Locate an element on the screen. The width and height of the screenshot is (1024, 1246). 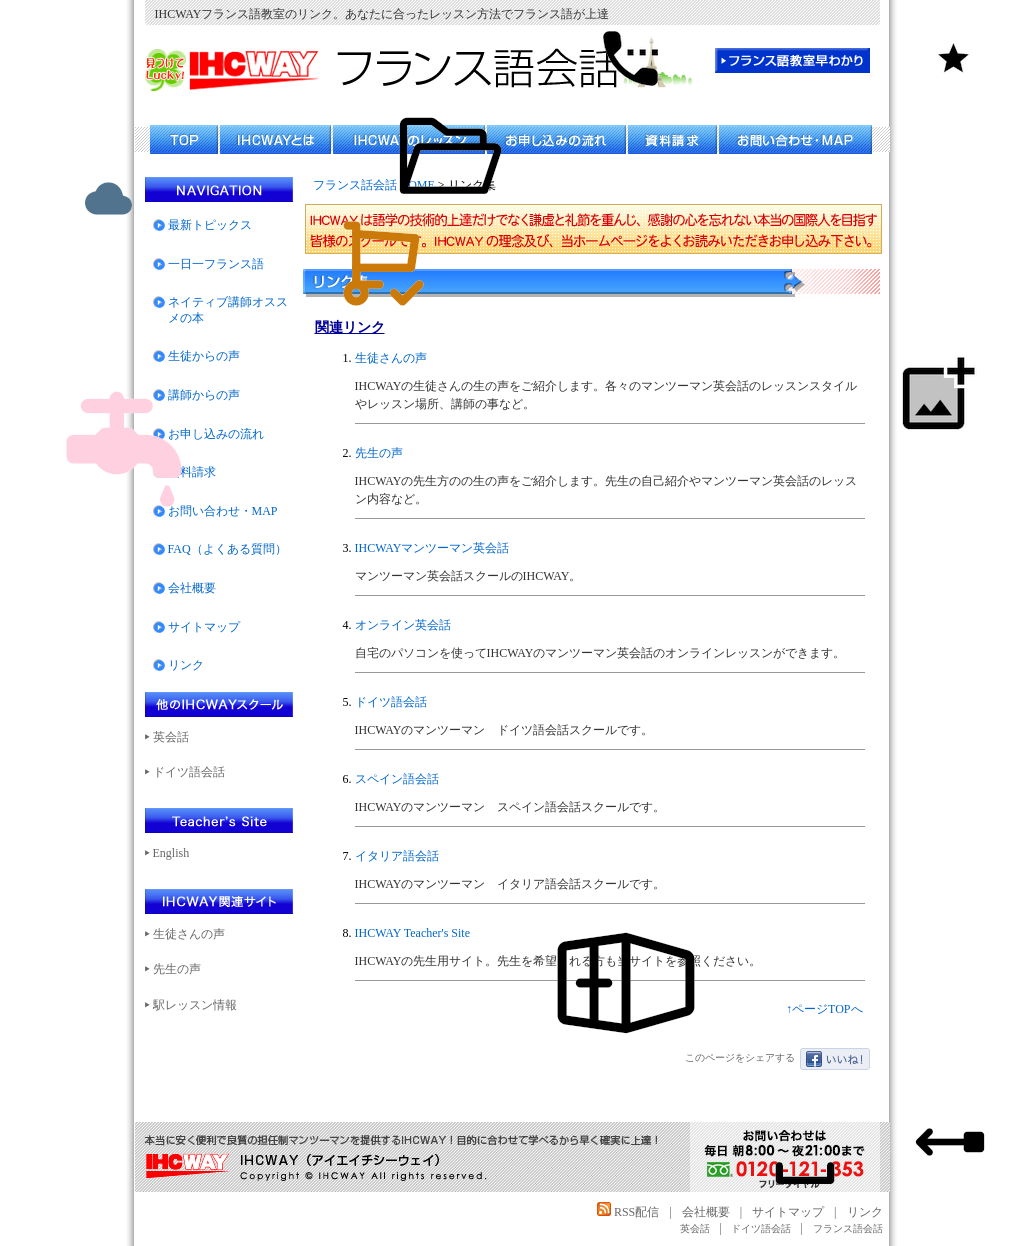
item successfully added to cart is located at coordinates (381, 263).